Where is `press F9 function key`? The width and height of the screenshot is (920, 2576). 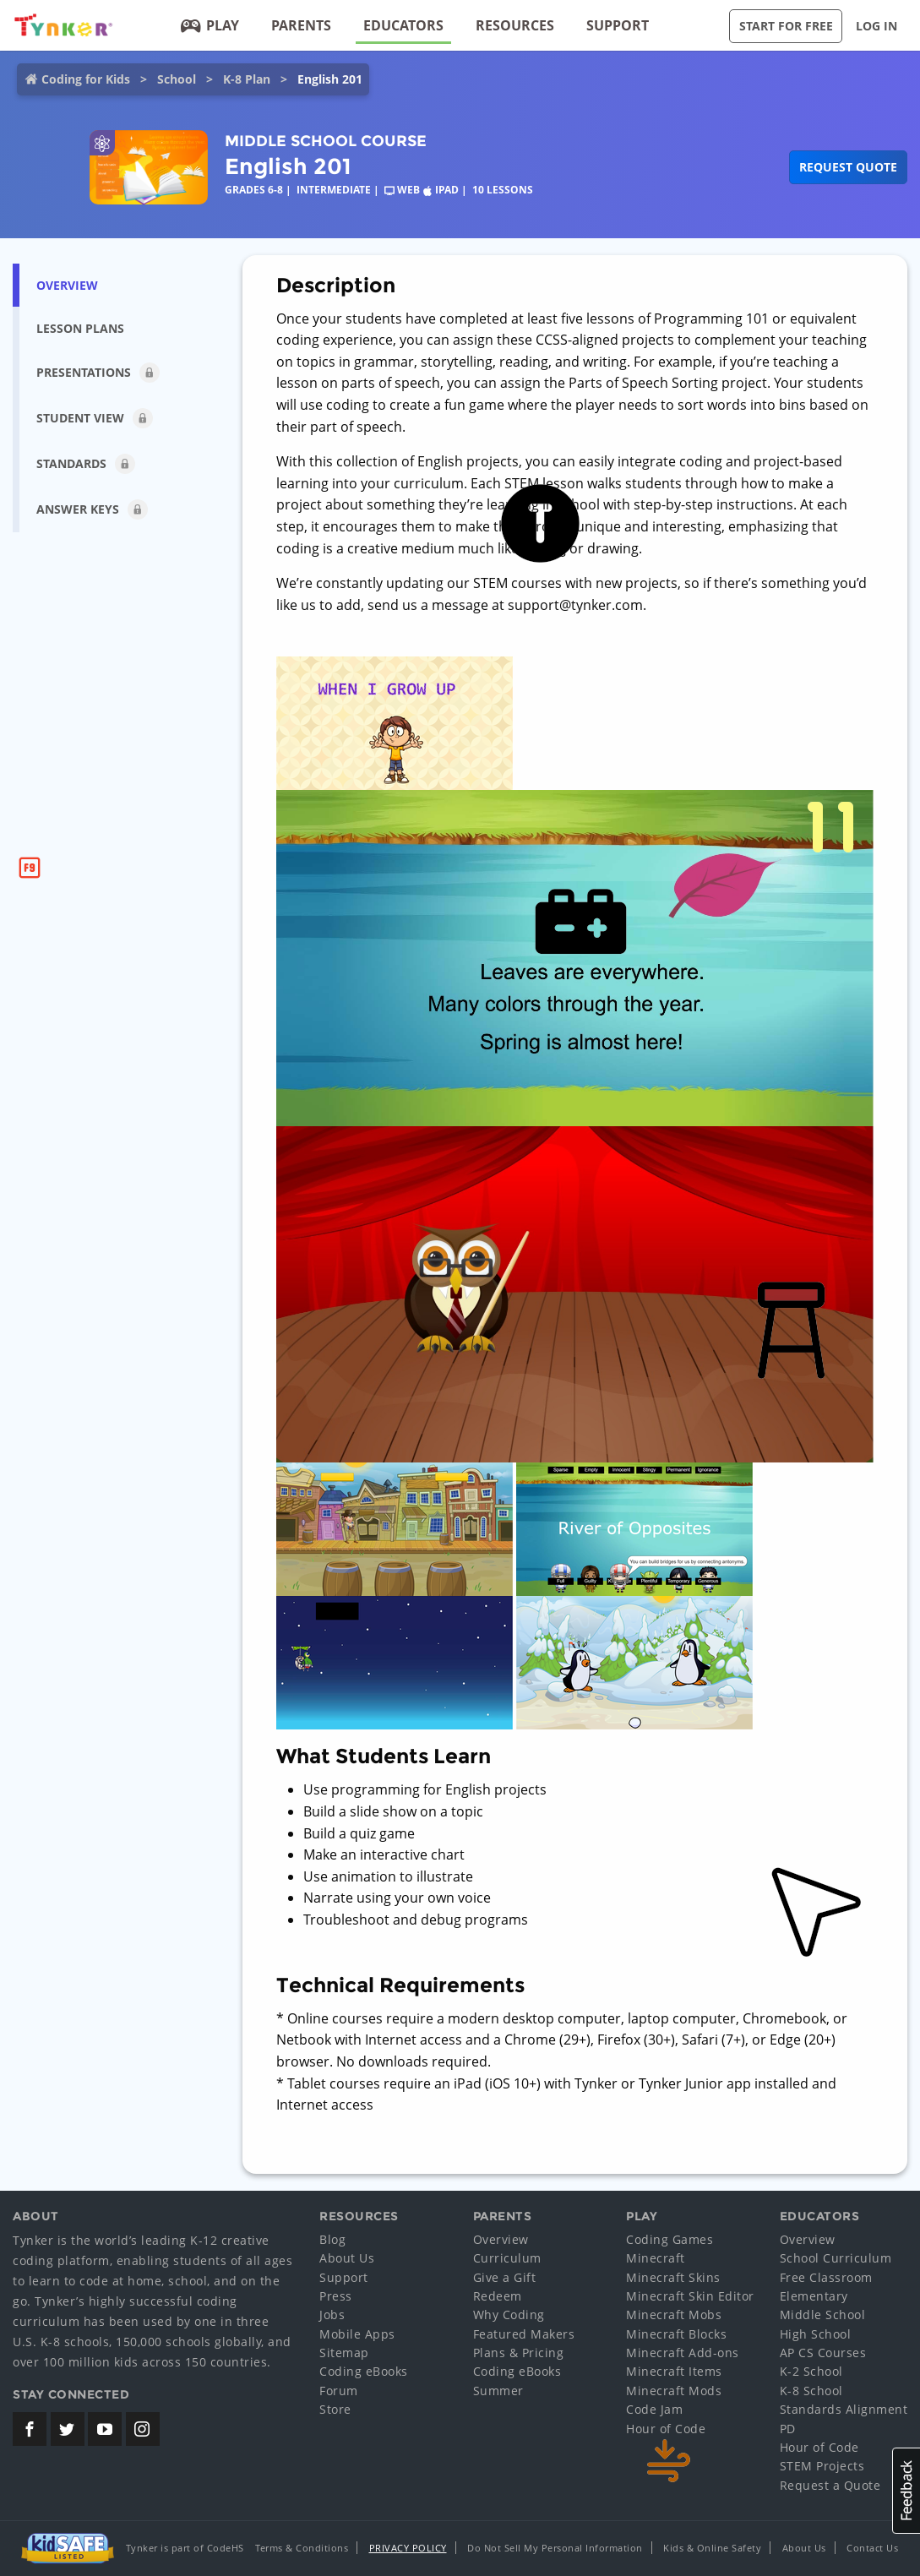
press F9 function key is located at coordinates (30, 868).